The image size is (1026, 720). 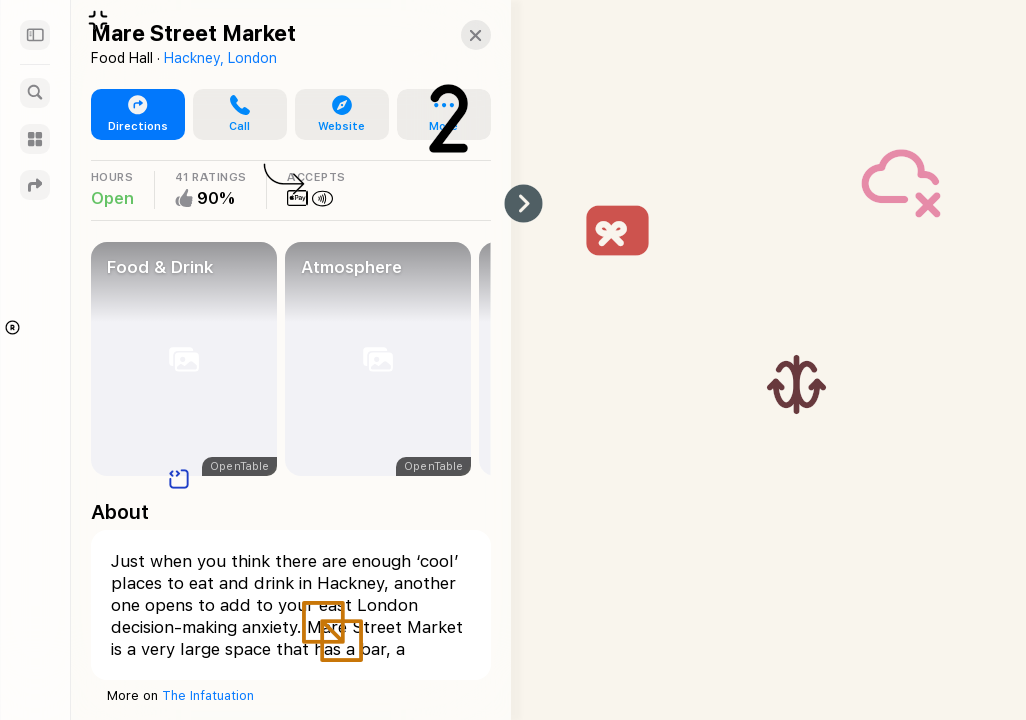 I want to click on access your gift card balance, so click(x=617, y=230).